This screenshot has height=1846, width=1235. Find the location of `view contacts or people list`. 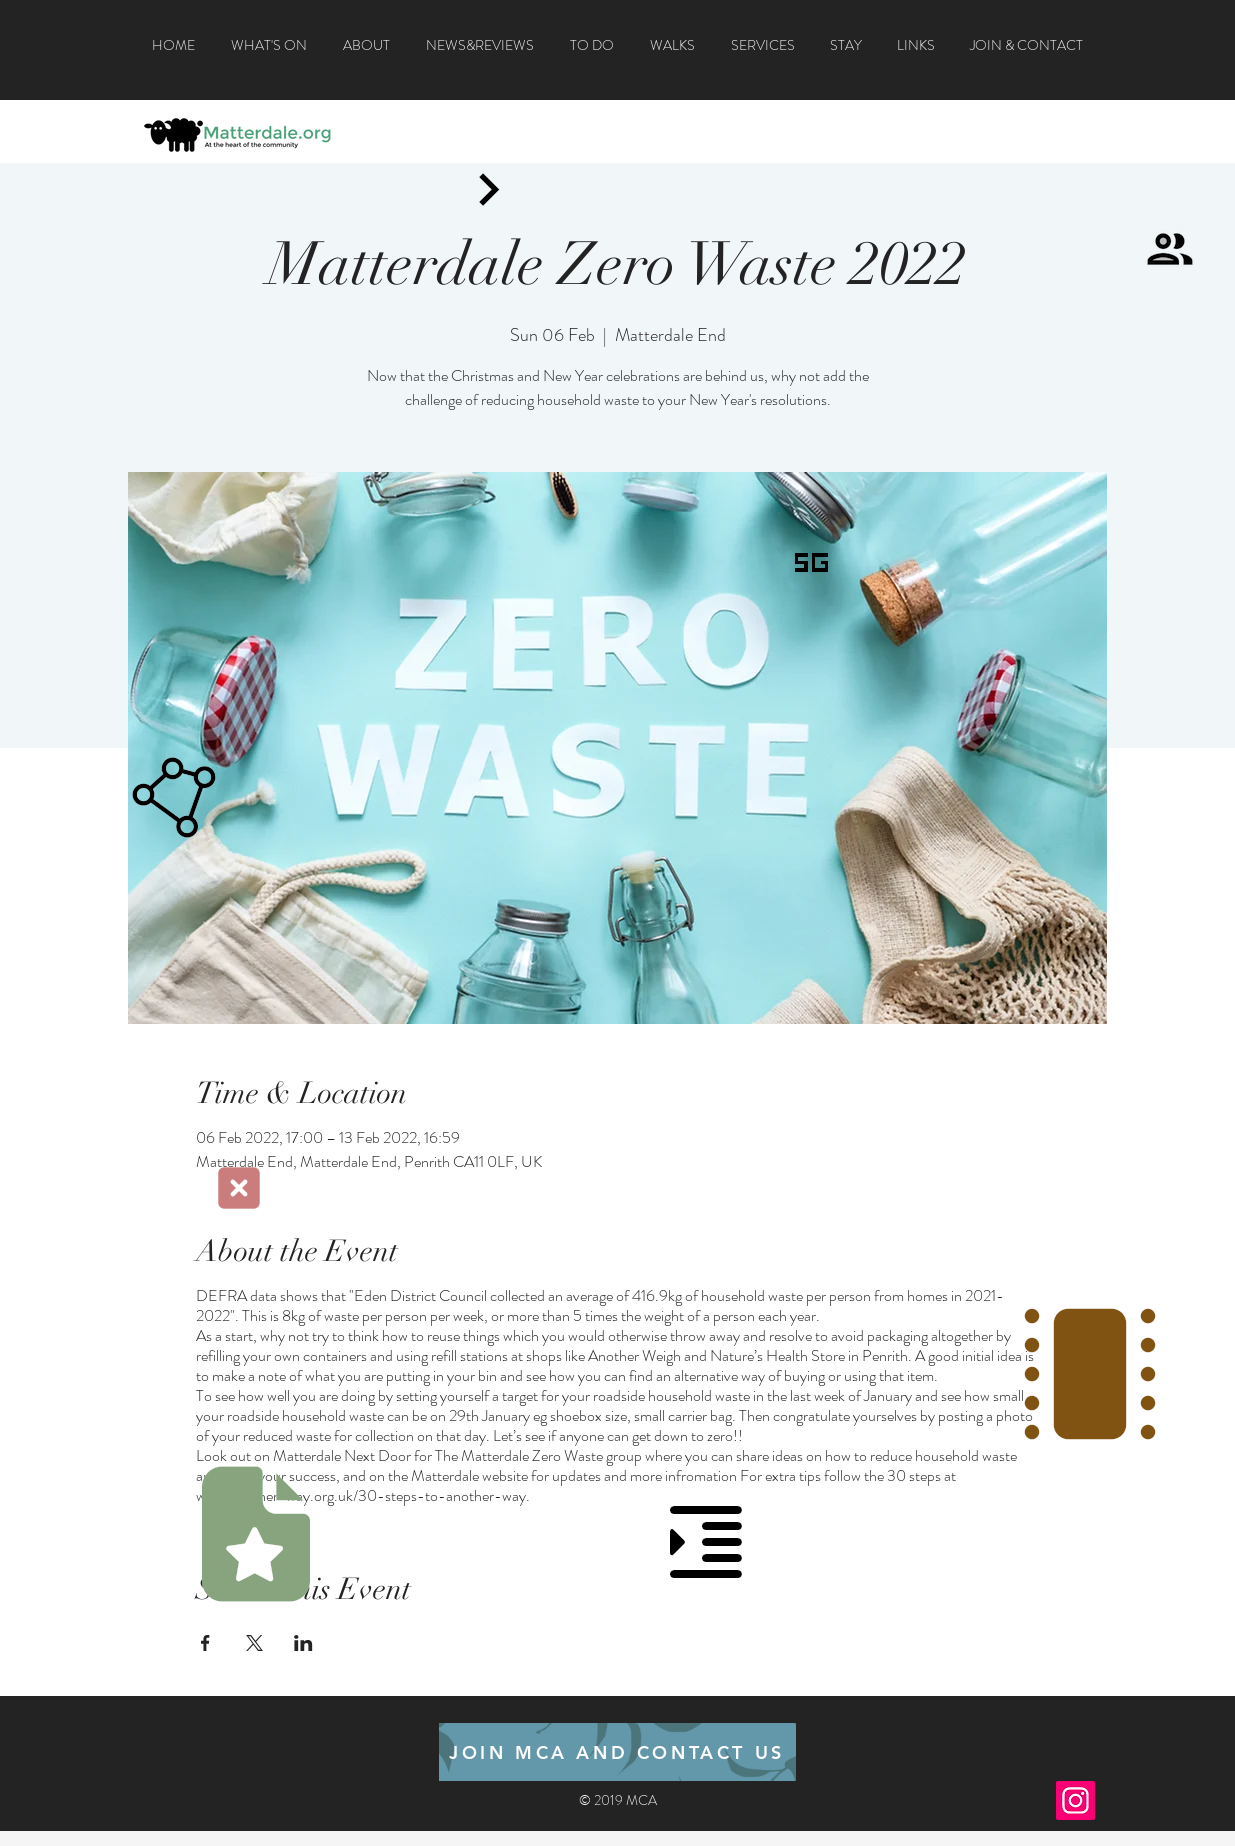

view contacts or people list is located at coordinates (1170, 249).